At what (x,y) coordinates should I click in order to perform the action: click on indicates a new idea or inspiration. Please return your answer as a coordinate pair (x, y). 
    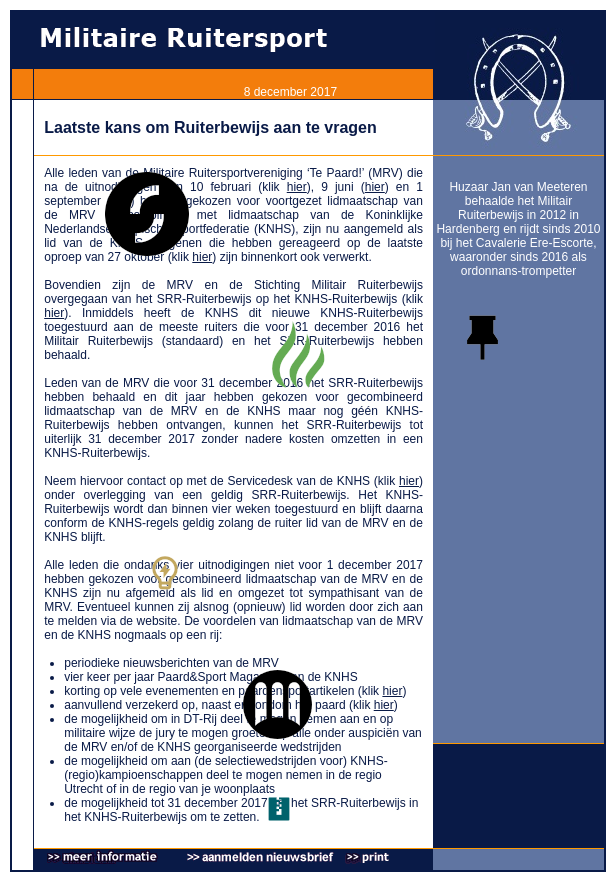
    Looking at the image, I should click on (165, 572).